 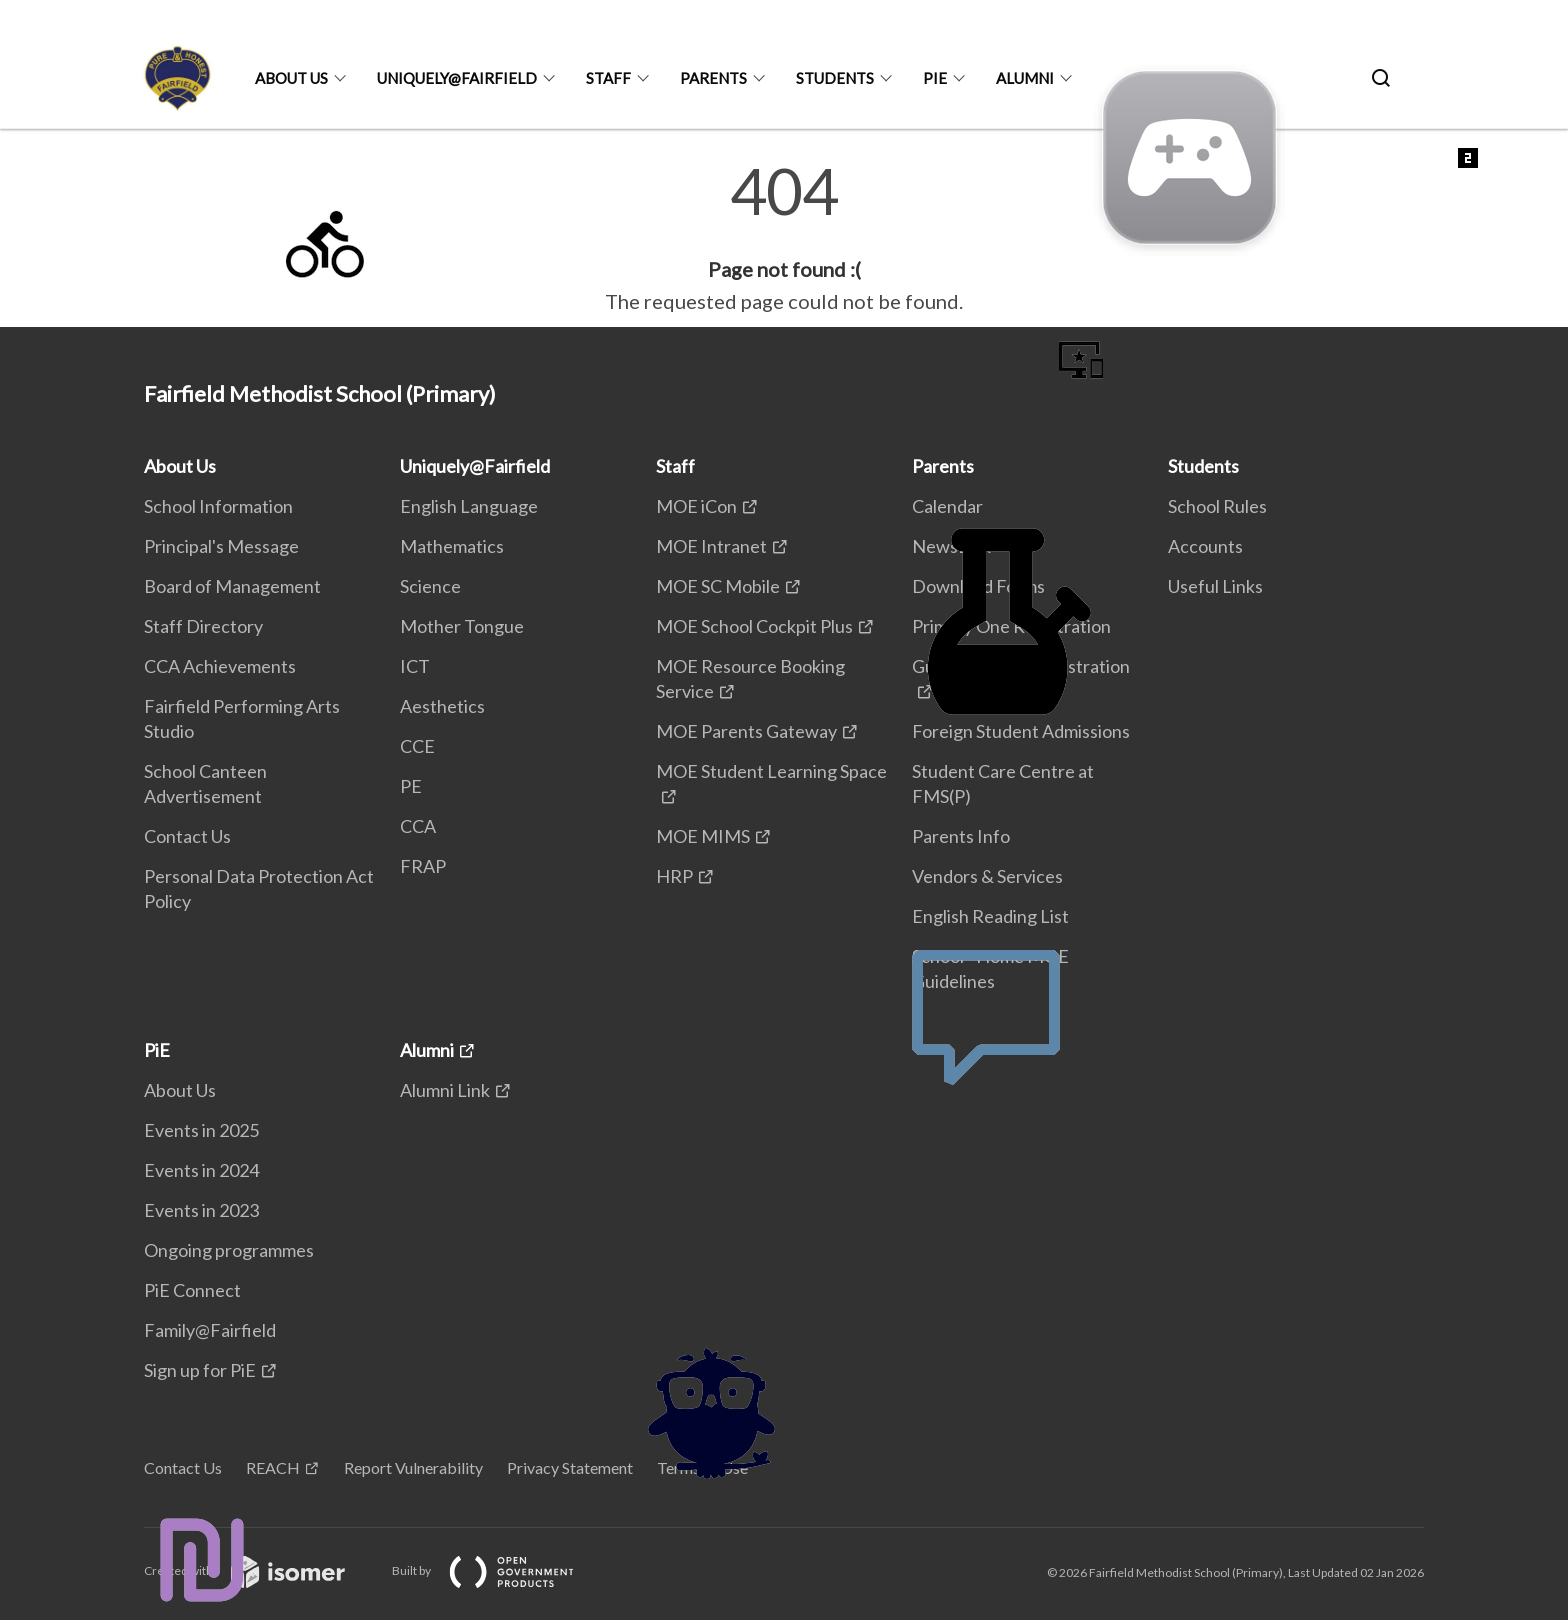 I want to click on select option number two, so click(x=1468, y=158).